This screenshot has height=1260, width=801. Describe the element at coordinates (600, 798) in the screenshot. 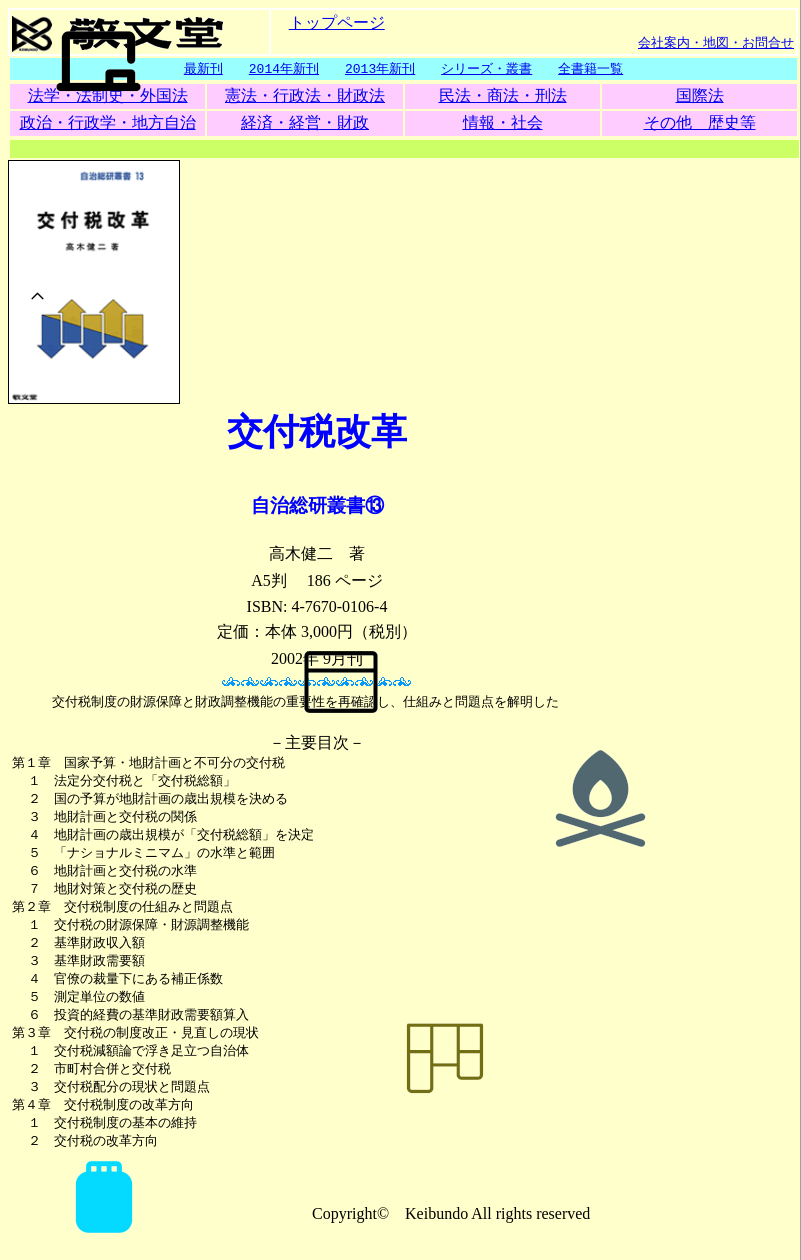

I see `access outdoor or camping-related features` at that location.